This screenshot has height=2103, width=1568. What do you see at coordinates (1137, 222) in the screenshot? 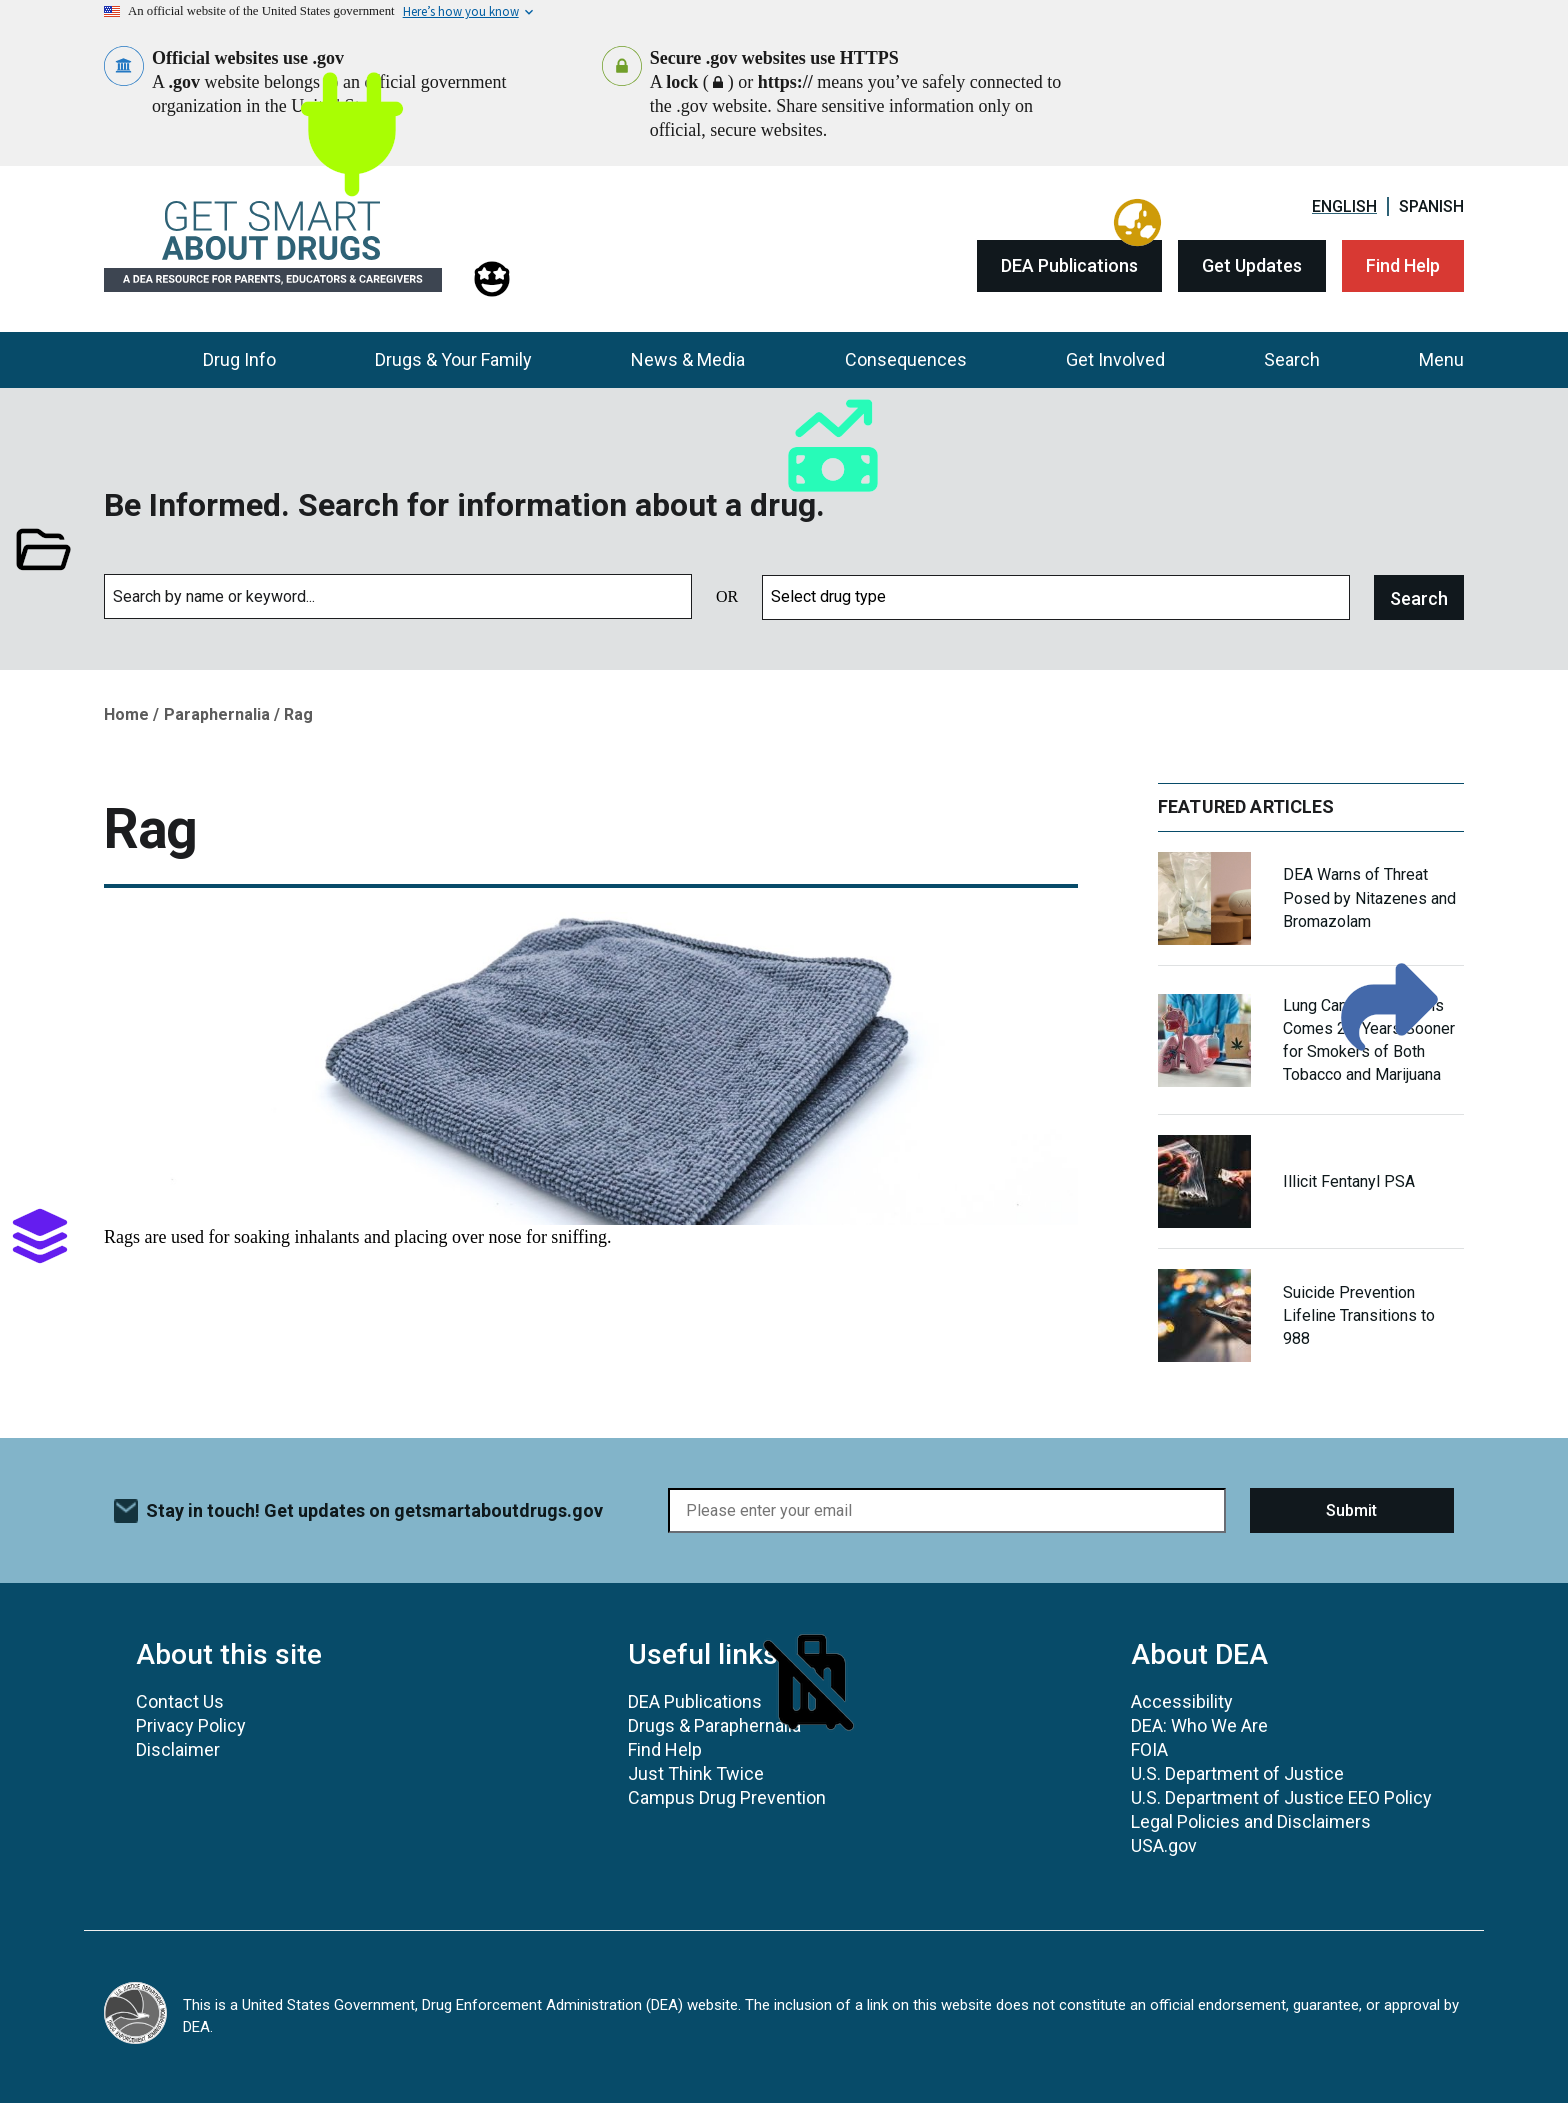
I see `switch to asia region settings` at bounding box center [1137, 222].